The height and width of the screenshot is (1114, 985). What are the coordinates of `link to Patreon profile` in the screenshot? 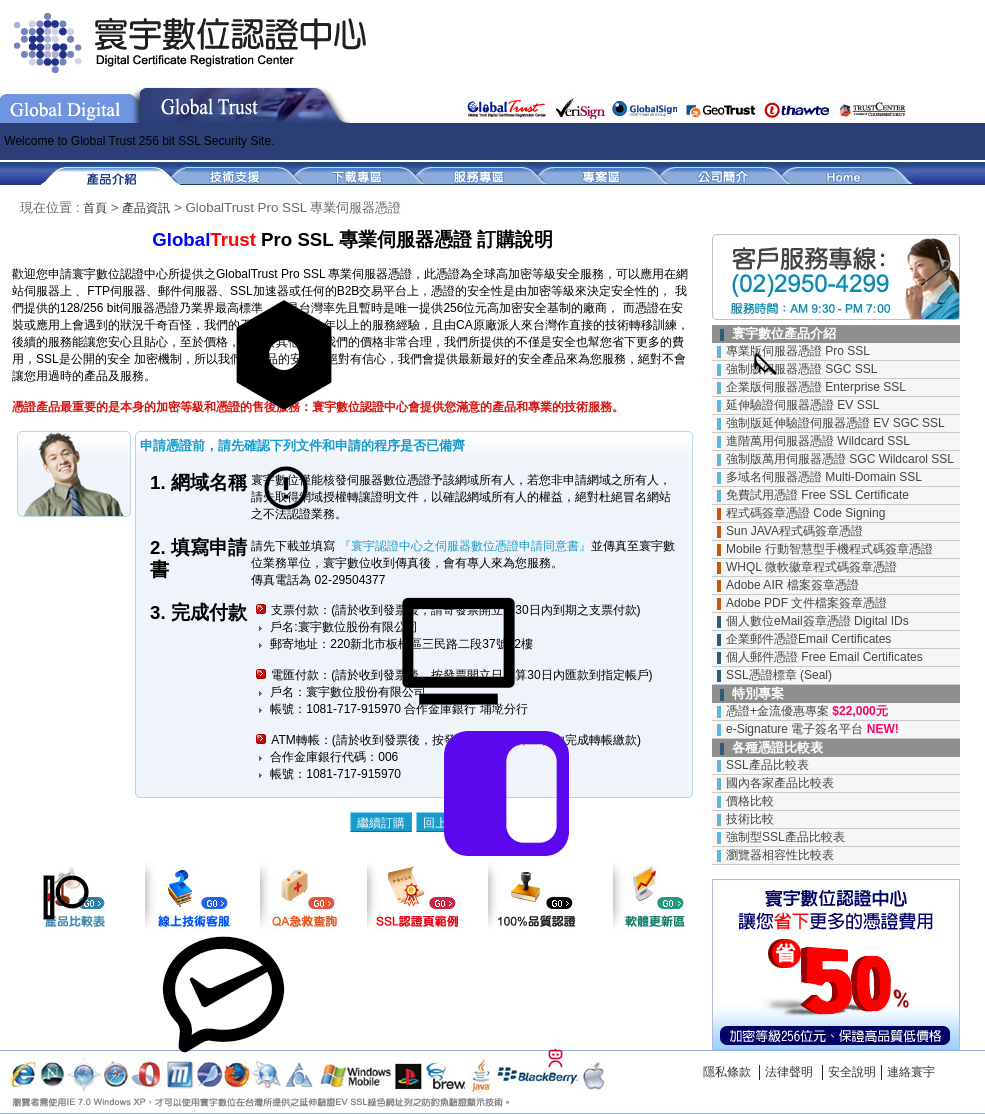 It's located at (65, 897).